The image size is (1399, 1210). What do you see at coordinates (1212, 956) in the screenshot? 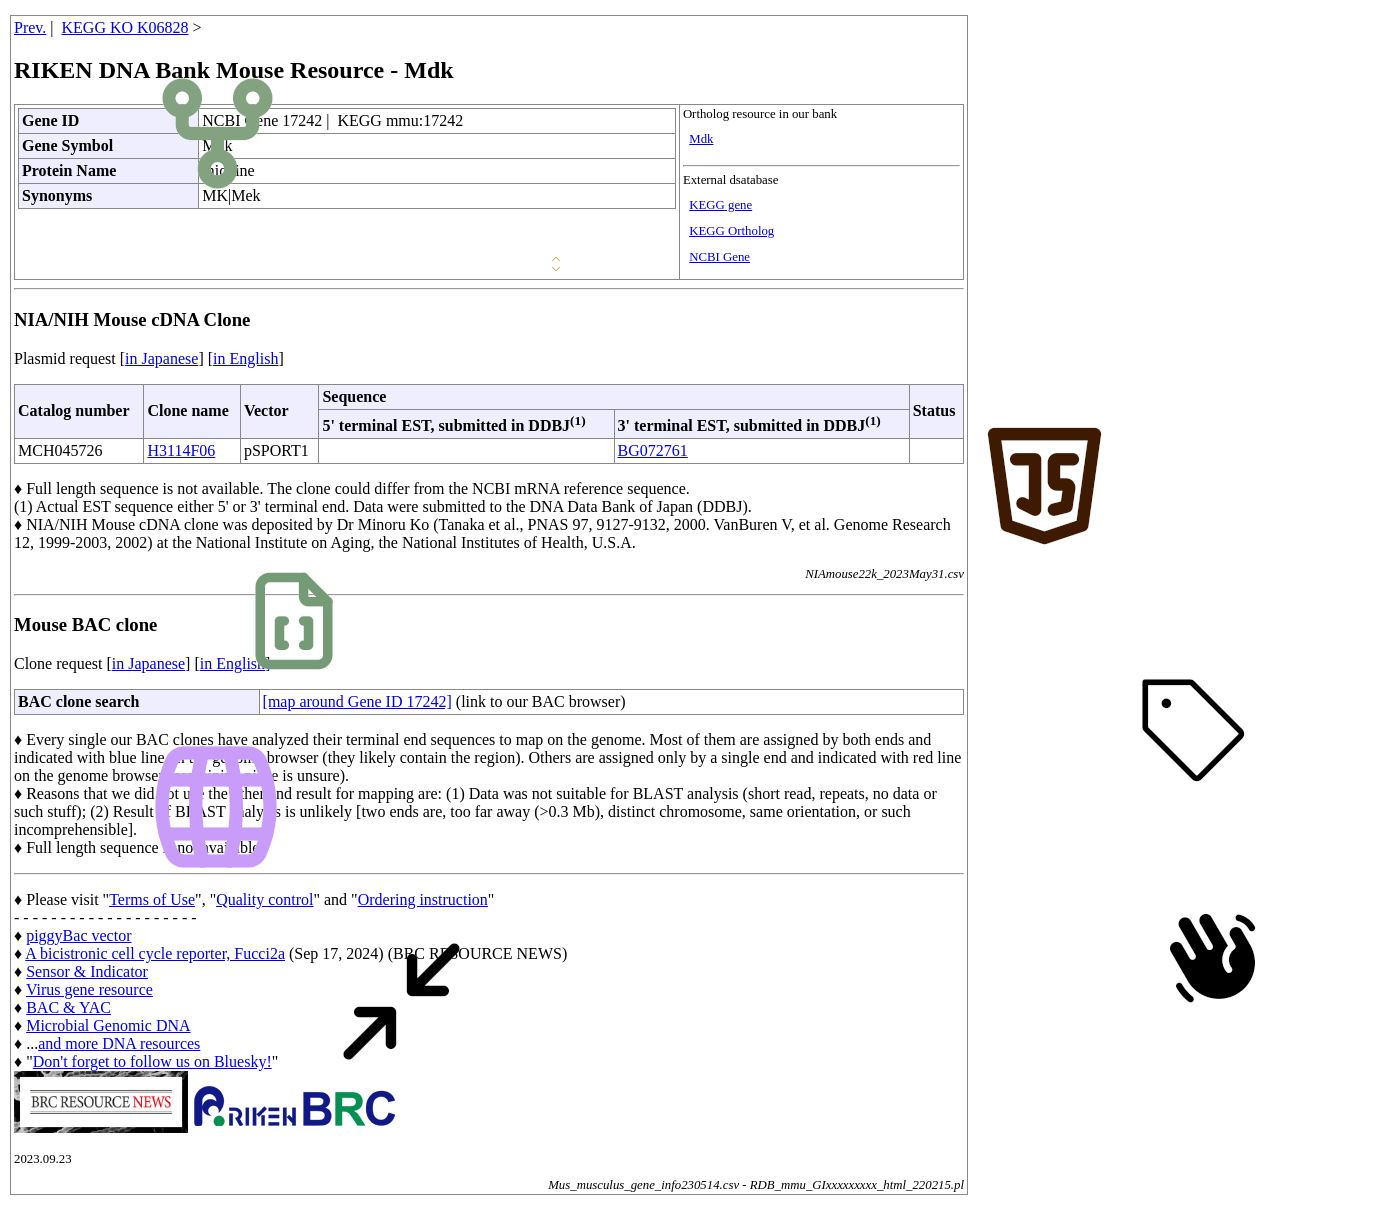
I see `greet or welcome a new user` at bounding box center [1212, 956].